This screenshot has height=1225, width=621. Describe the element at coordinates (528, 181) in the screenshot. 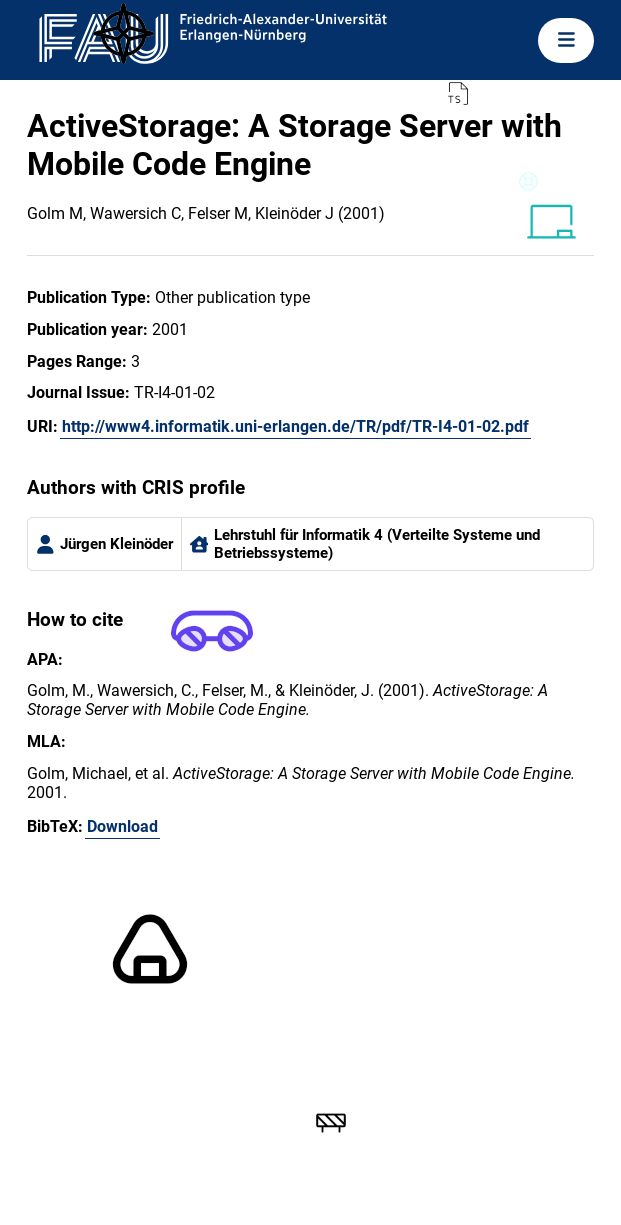

I see `access help or support center` at that location.